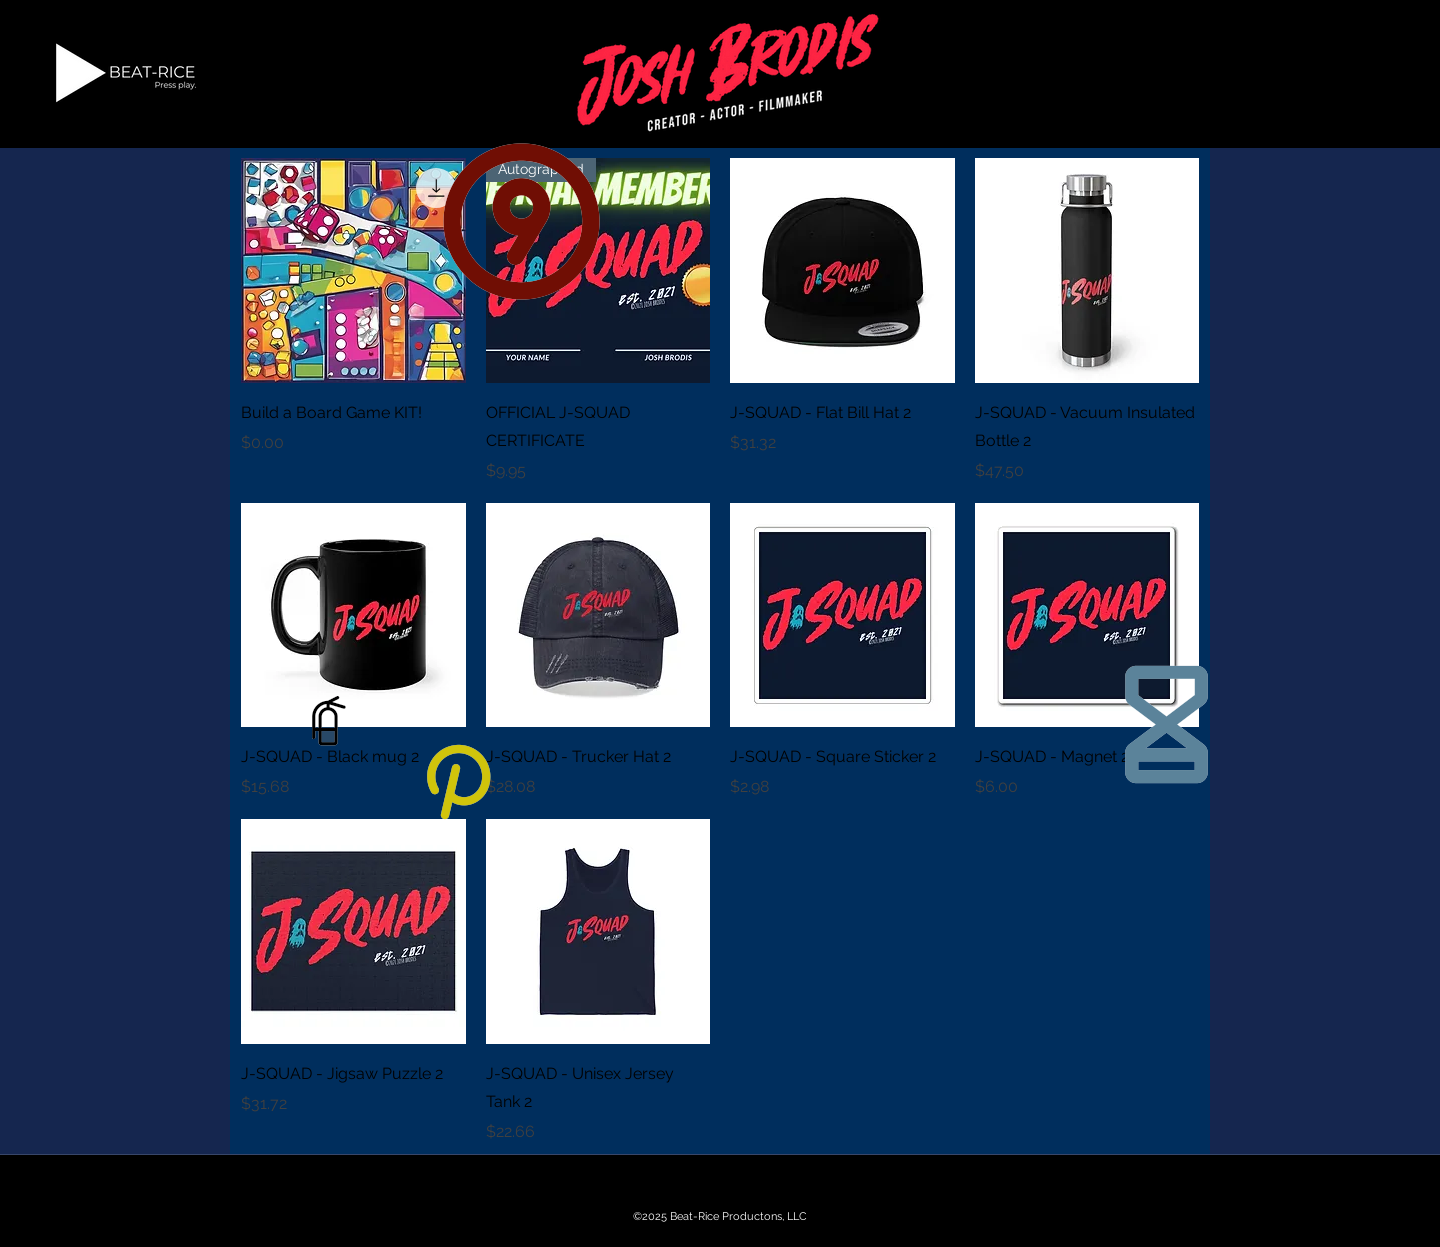 This screenshot has height=1247, width=1440. What do you see at coordinates (1166, 724) in the screenshot?
I see `indicates time is running low` at bounding box center [1166, 724].